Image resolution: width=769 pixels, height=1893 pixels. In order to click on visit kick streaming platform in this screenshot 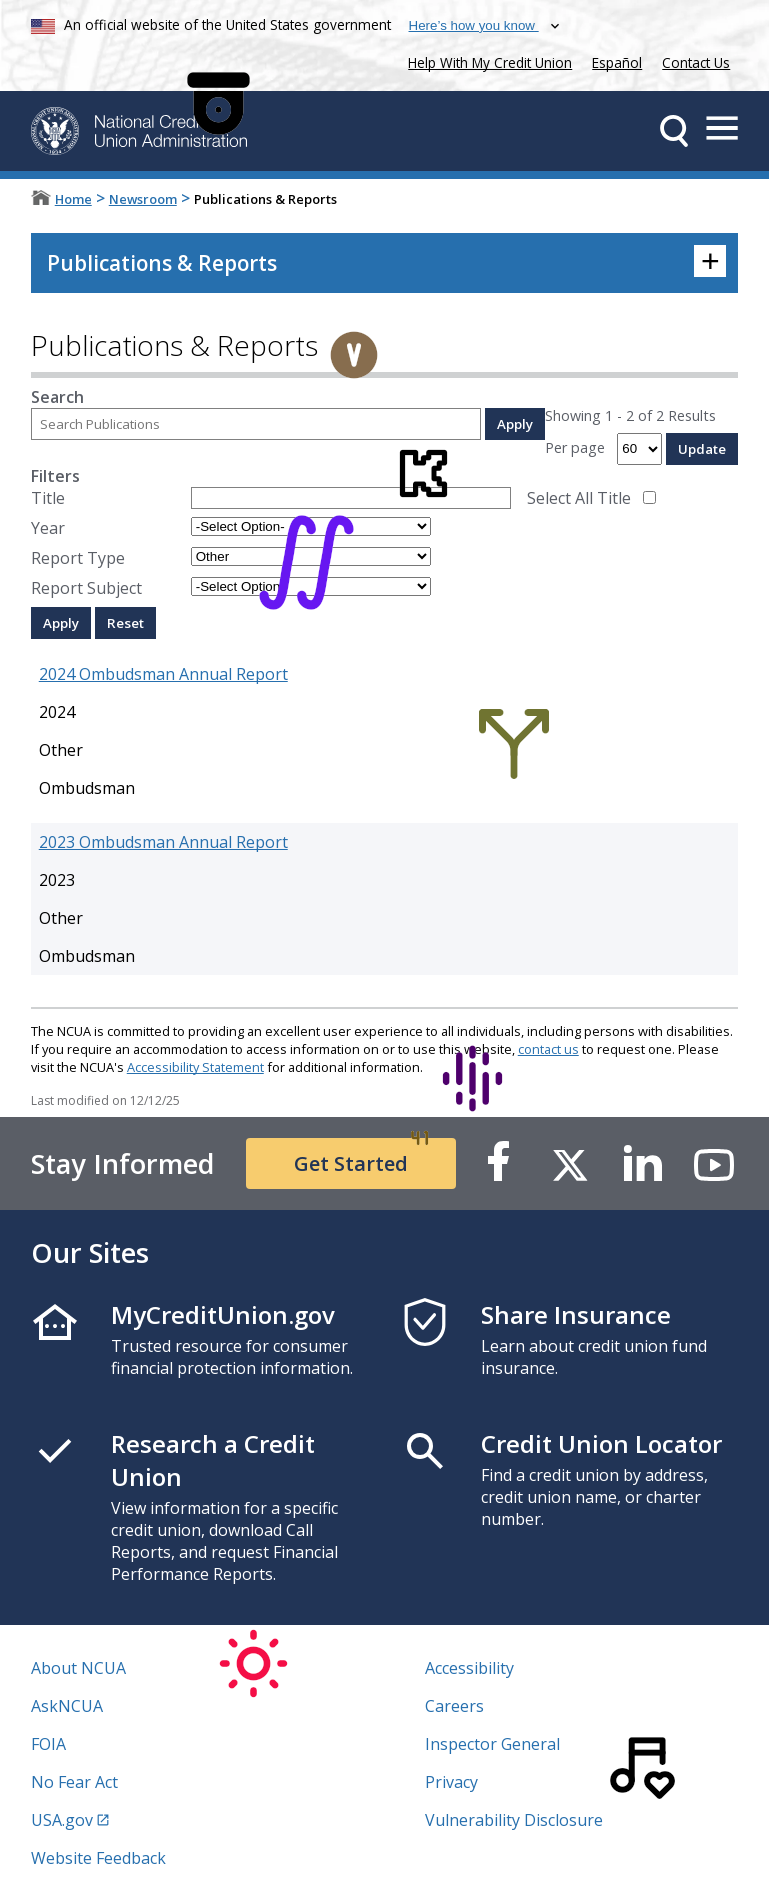, I will do `click(423, 473)`.